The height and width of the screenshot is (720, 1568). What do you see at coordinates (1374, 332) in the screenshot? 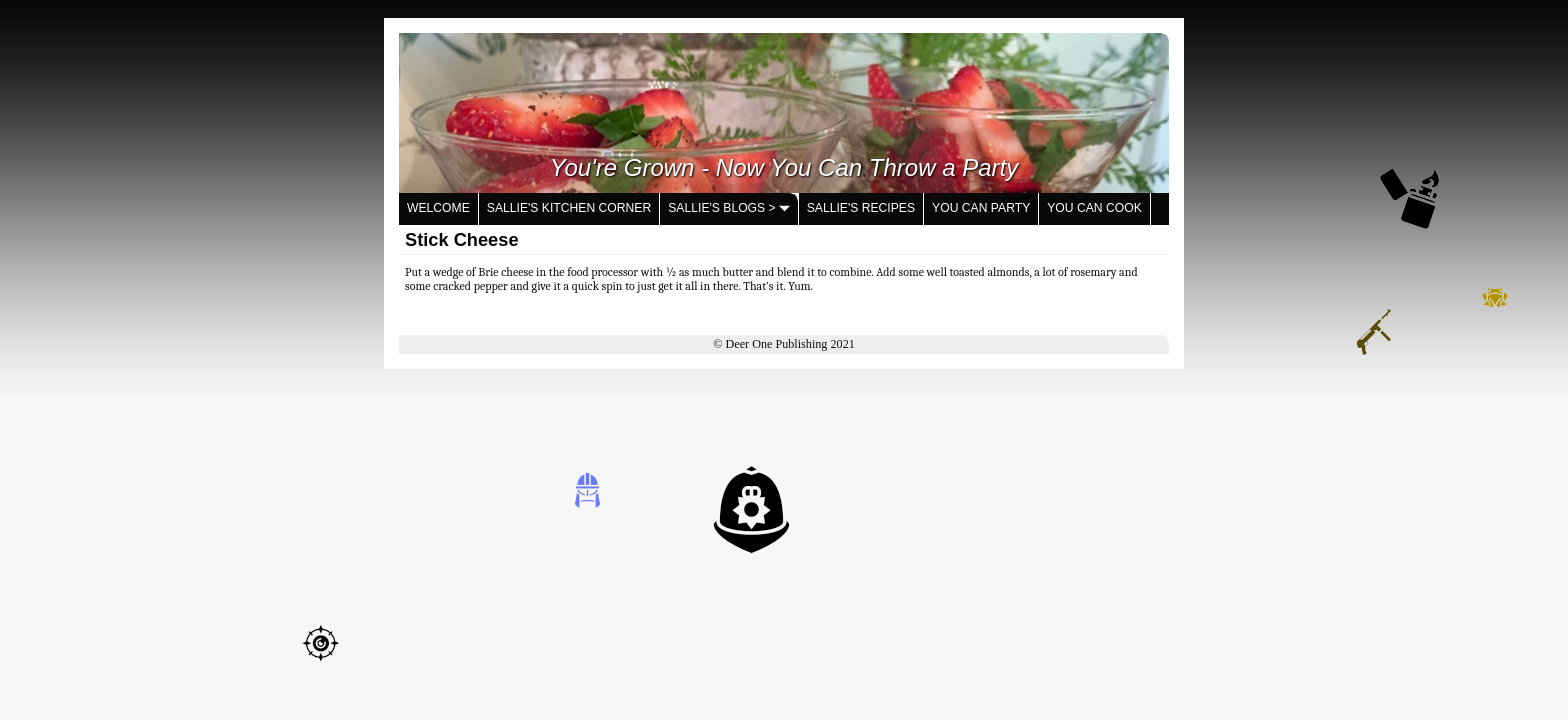
I see `select submachine gun weapon in game` at bounding box center [1374, 332].